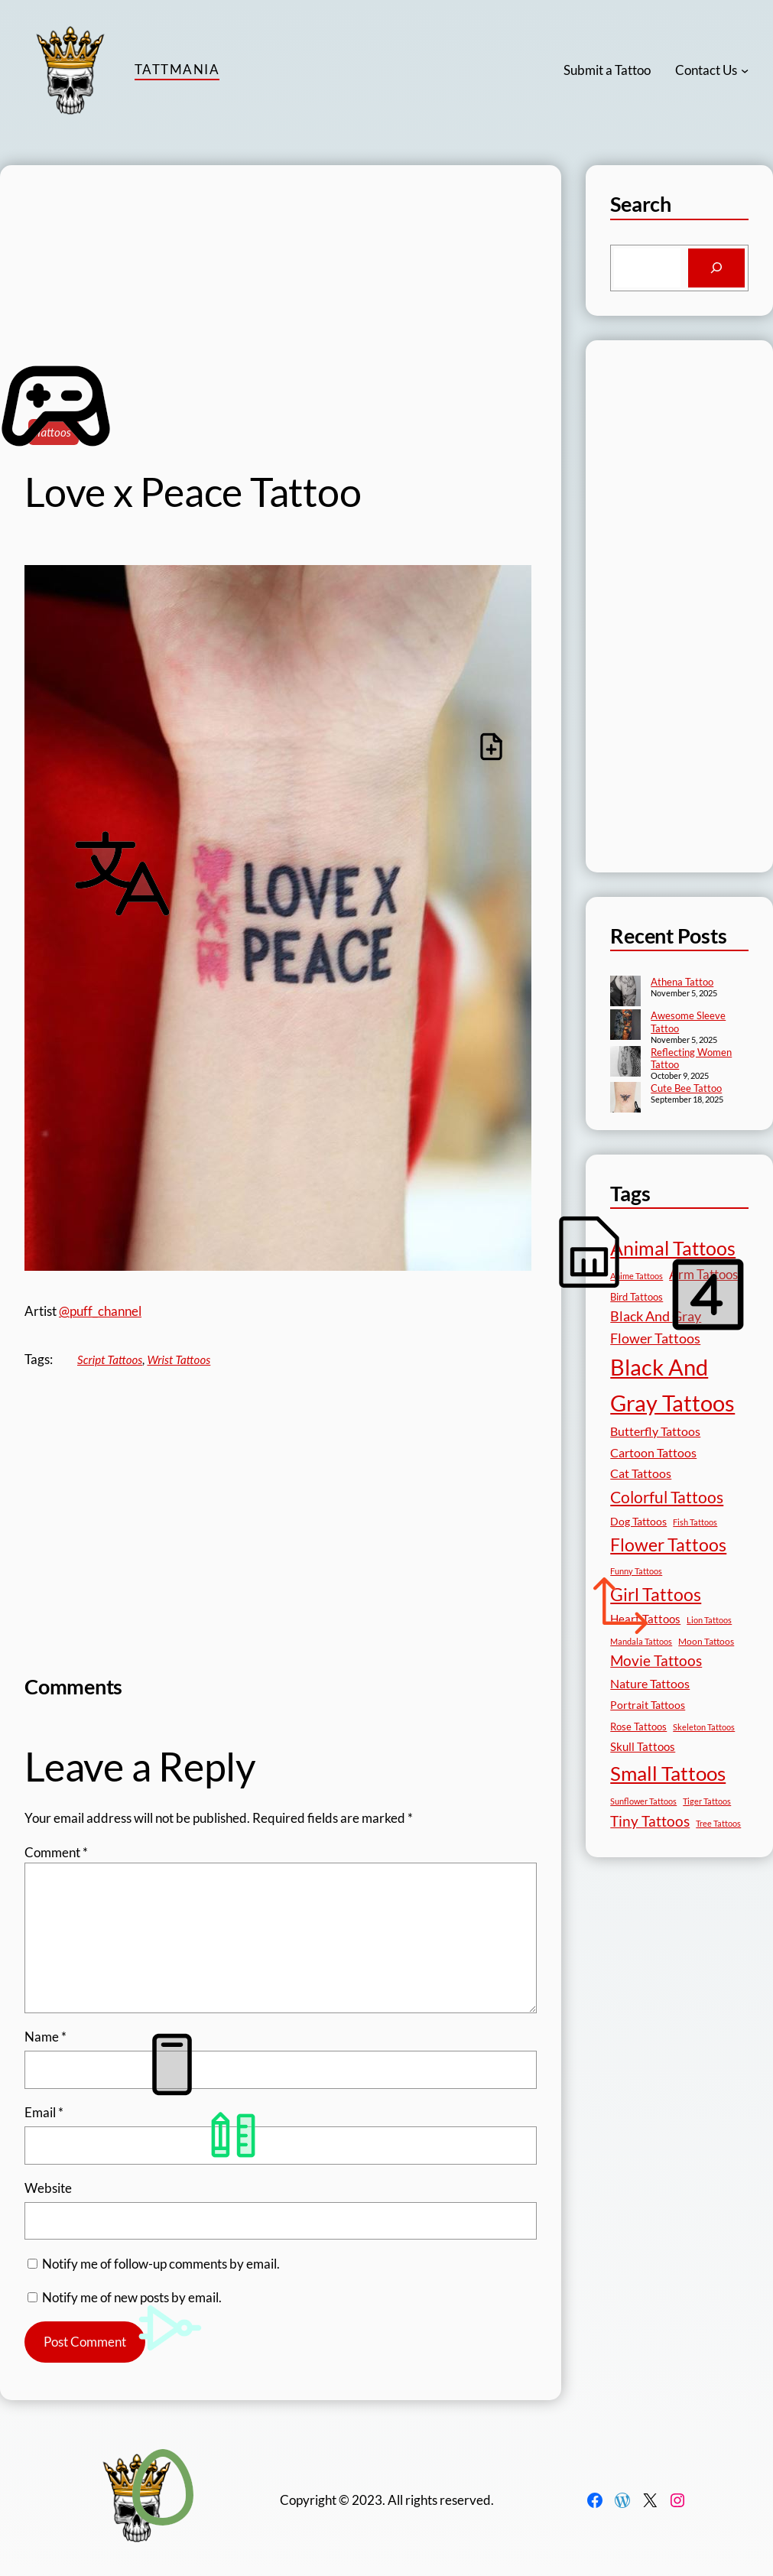  Describe the element at coordinates (172, 2064) in the screenshot. I see `mobile device with speaker enabled` at that location.